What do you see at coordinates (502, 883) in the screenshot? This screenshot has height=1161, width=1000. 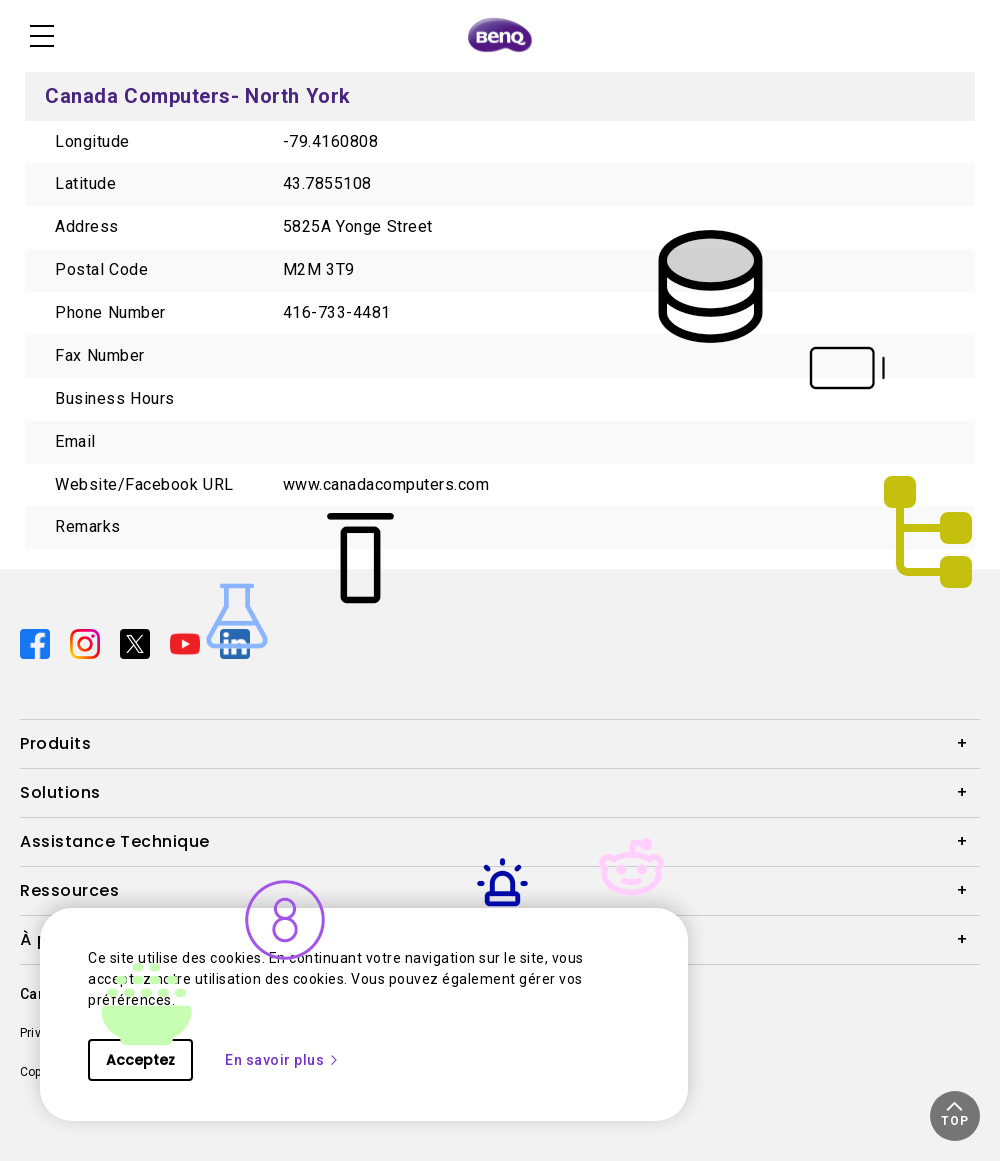 I see `indicates urgent or high-priority notification` at bounding box center [502, 883].